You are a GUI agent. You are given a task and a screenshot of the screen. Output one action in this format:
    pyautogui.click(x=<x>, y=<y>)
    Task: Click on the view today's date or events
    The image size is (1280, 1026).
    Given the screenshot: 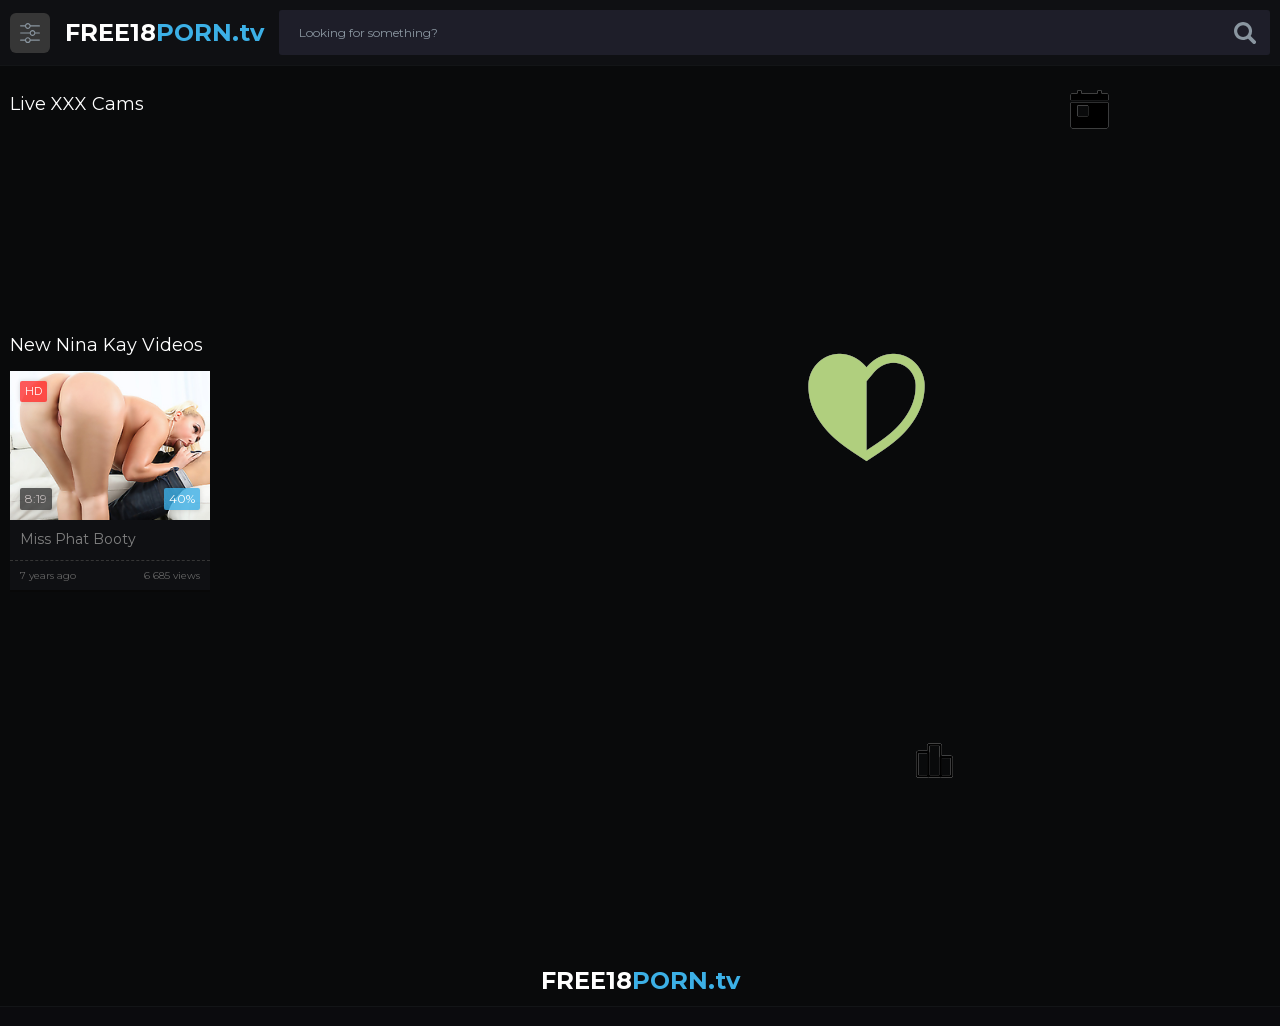 What is the action you would take?
    pyautogui.click(x=1089, y=109)
    